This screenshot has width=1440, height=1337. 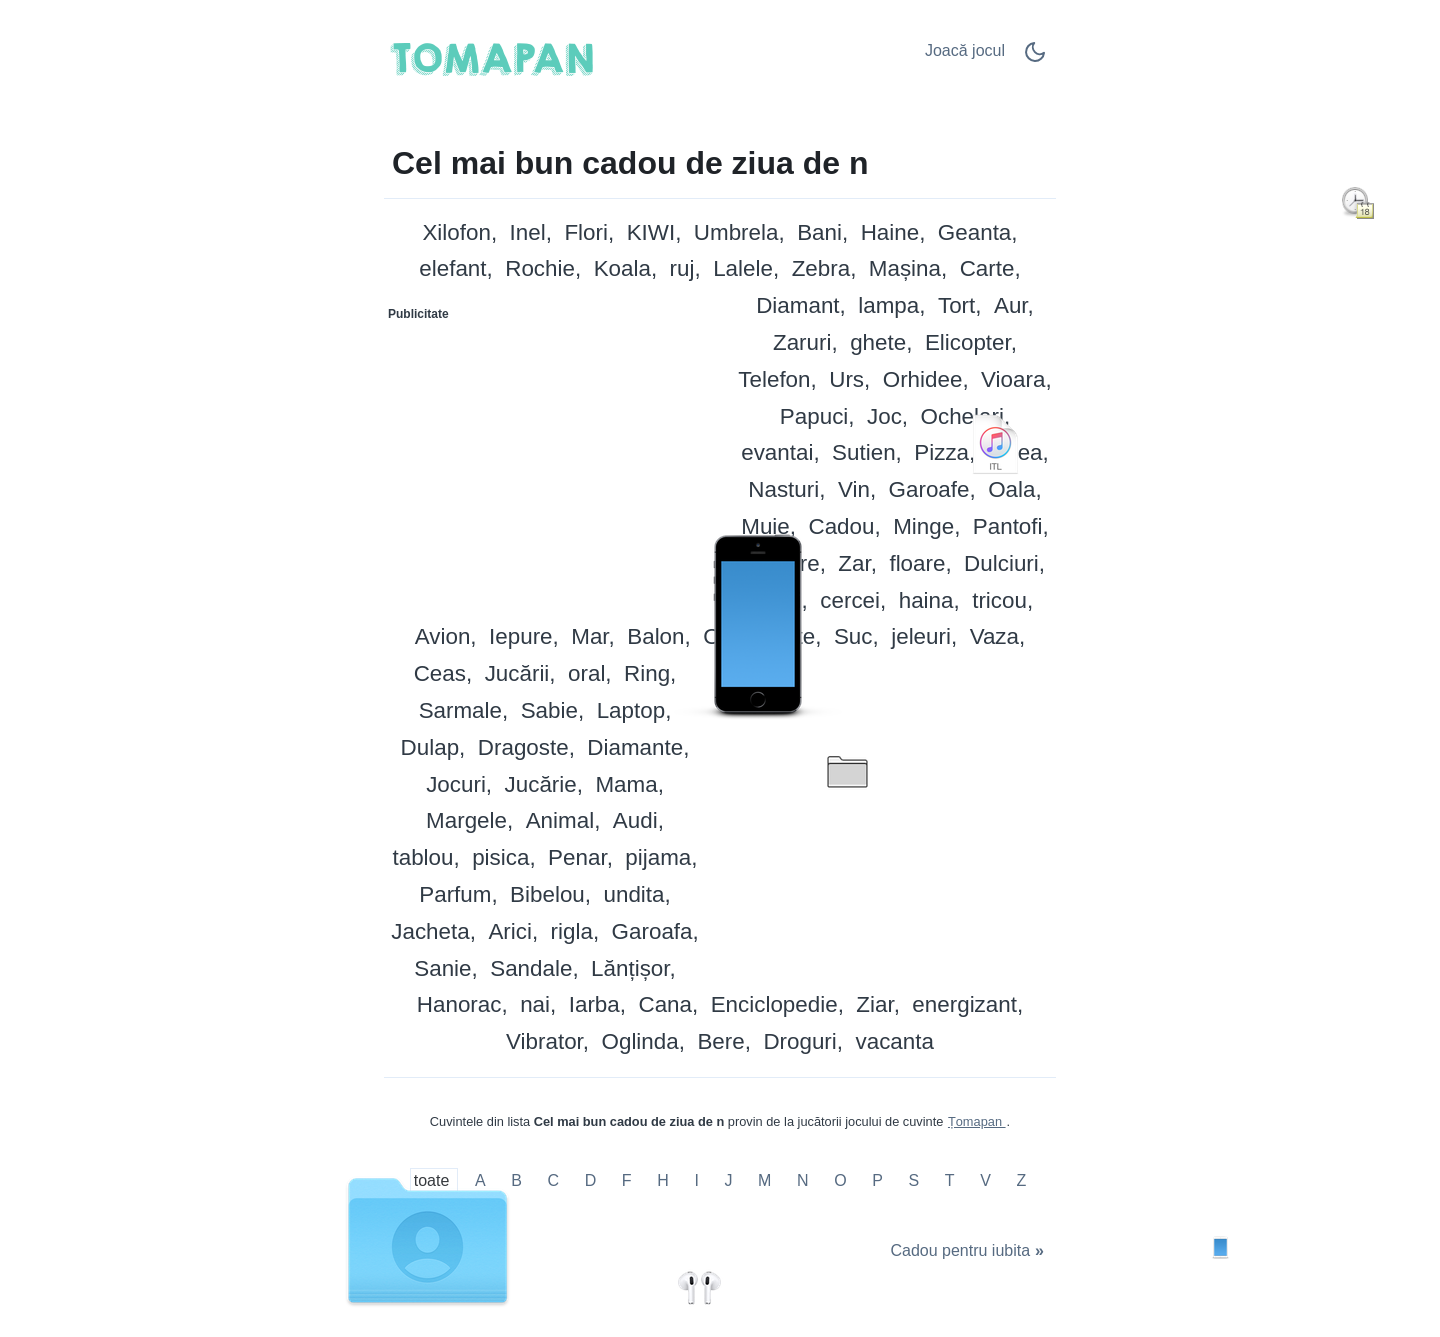 What do you see at coordinates (995, 445) in the screenshot?
I see `iTunes library database file` at bounding box center [995, 445].